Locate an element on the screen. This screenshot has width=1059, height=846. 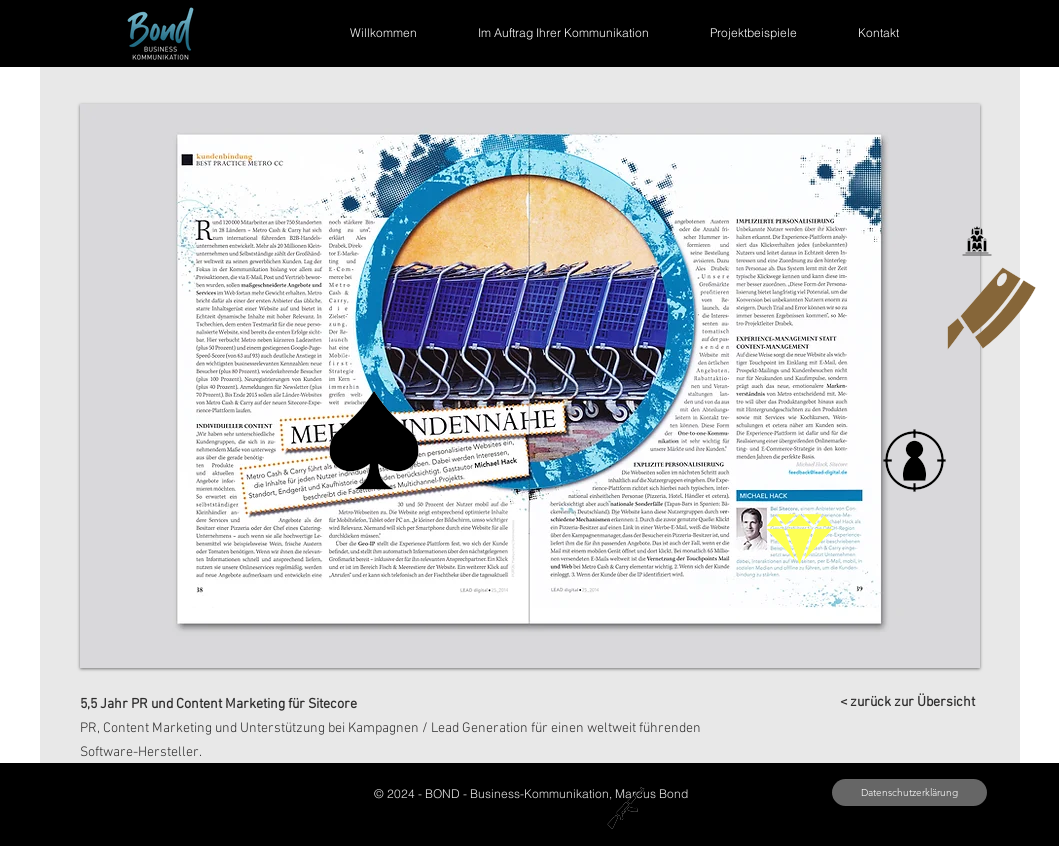
access kingdom or empire management is located at coordinates (977, 241).